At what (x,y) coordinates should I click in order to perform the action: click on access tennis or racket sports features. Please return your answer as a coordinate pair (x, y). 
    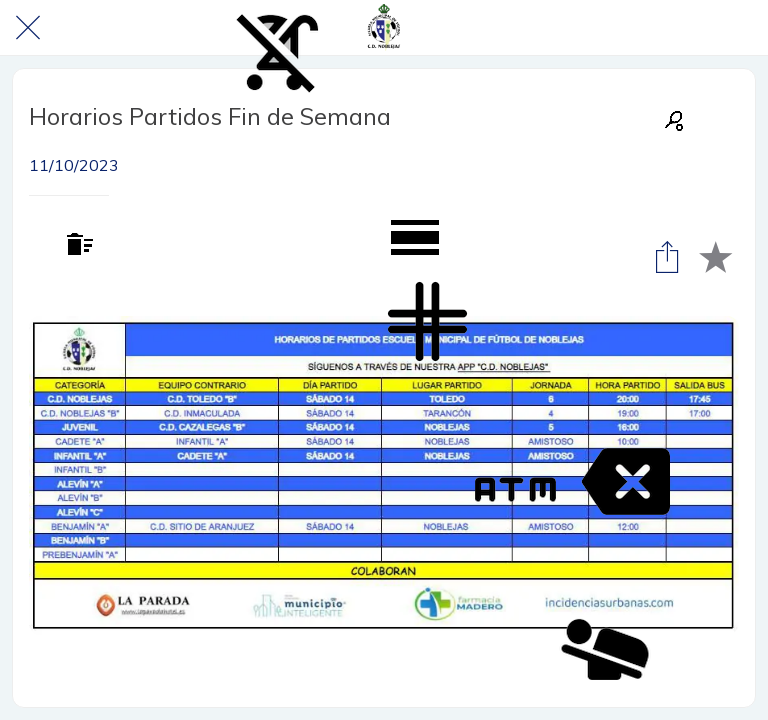
    Looking at the image, I should click on (674, 121).